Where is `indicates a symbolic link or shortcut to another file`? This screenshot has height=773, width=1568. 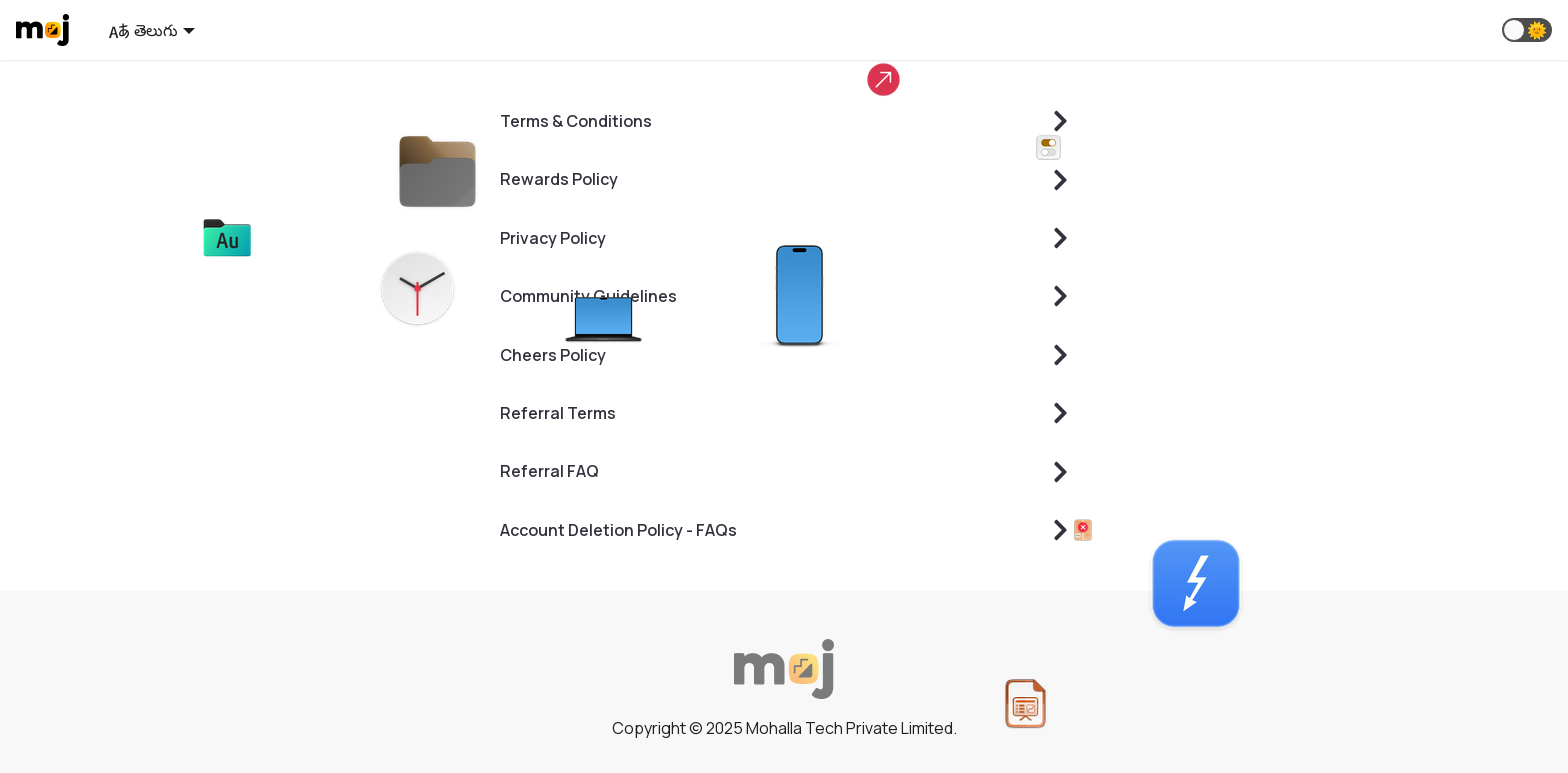
indicates a symbolic link or shortcut to another file is located at coordinates (883, 79).